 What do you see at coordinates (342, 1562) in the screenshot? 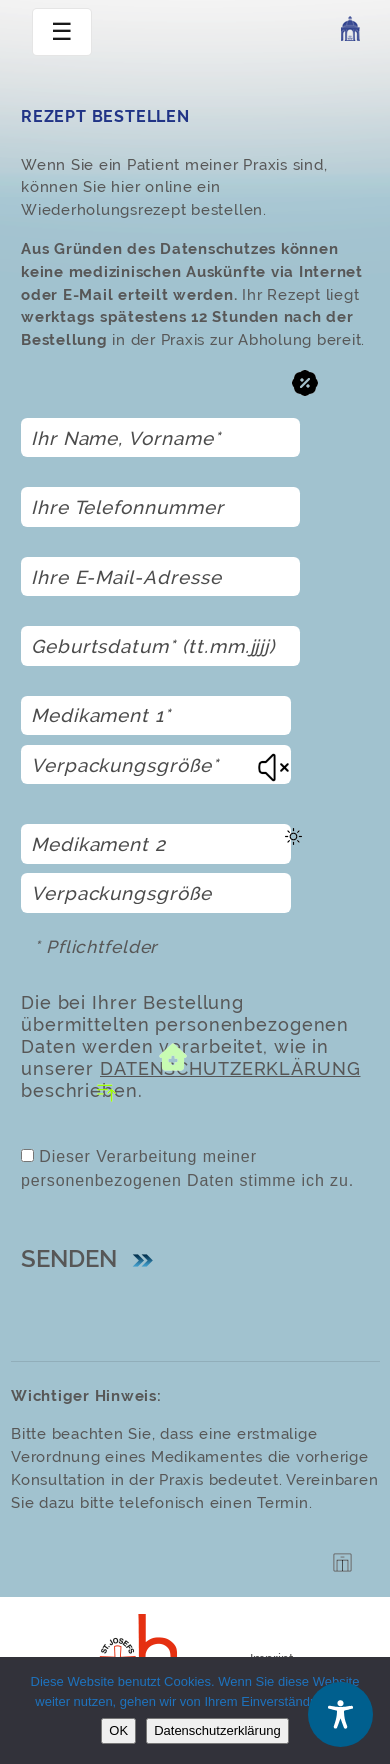
I see `indicates elevator access nearby` at bounding box center [342, 1562].